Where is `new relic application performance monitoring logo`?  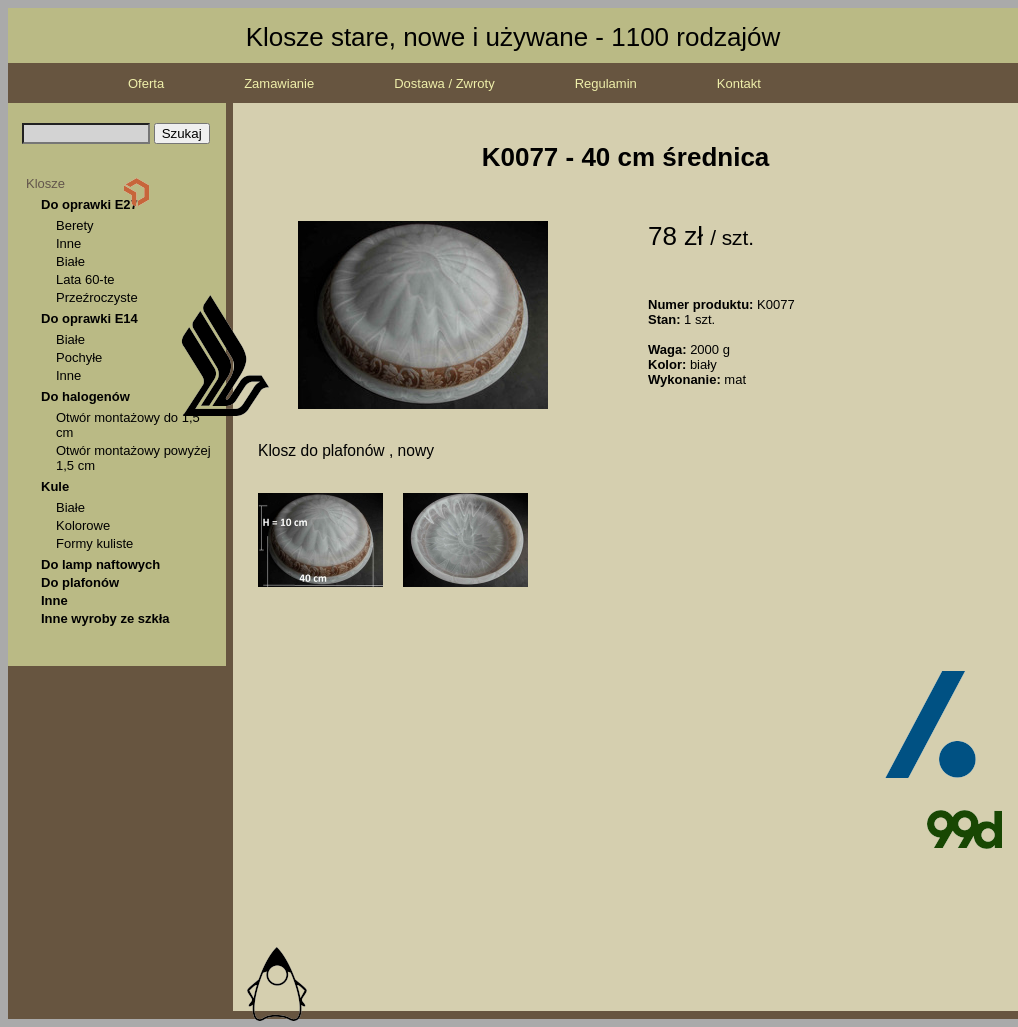 new relic application performance monitoring logo is located at coordinates (136, 192).